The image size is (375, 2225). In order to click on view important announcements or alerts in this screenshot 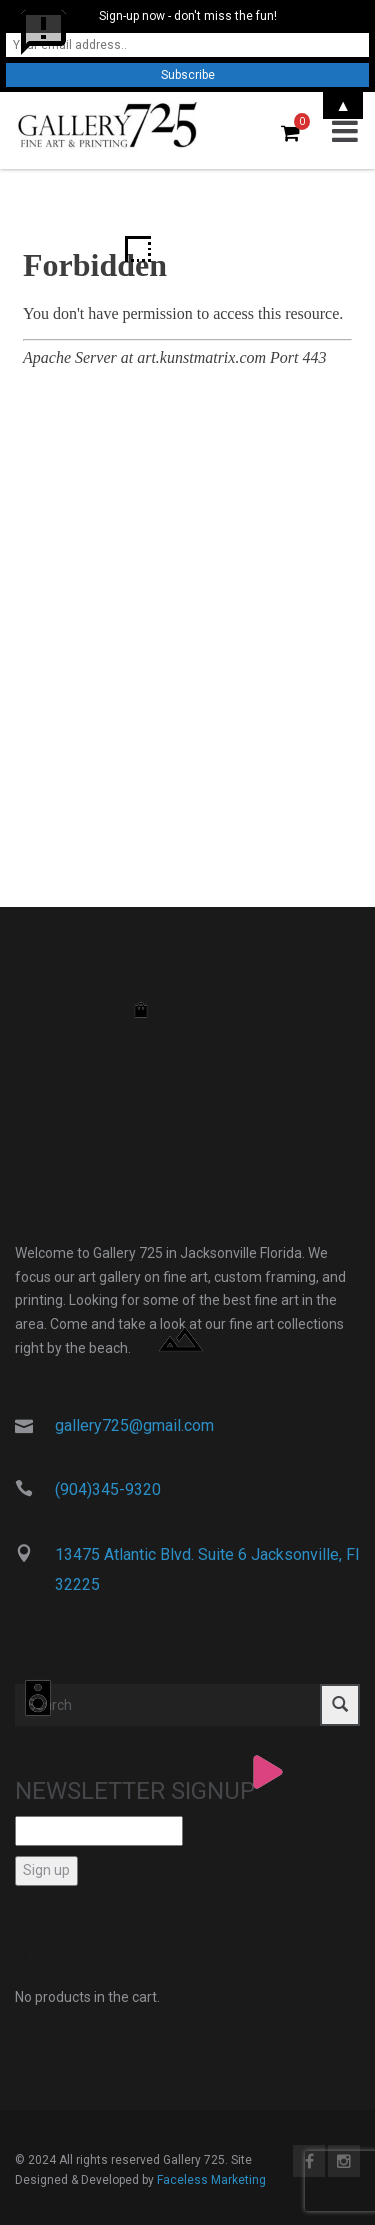, I will do `click(43, 32)`.